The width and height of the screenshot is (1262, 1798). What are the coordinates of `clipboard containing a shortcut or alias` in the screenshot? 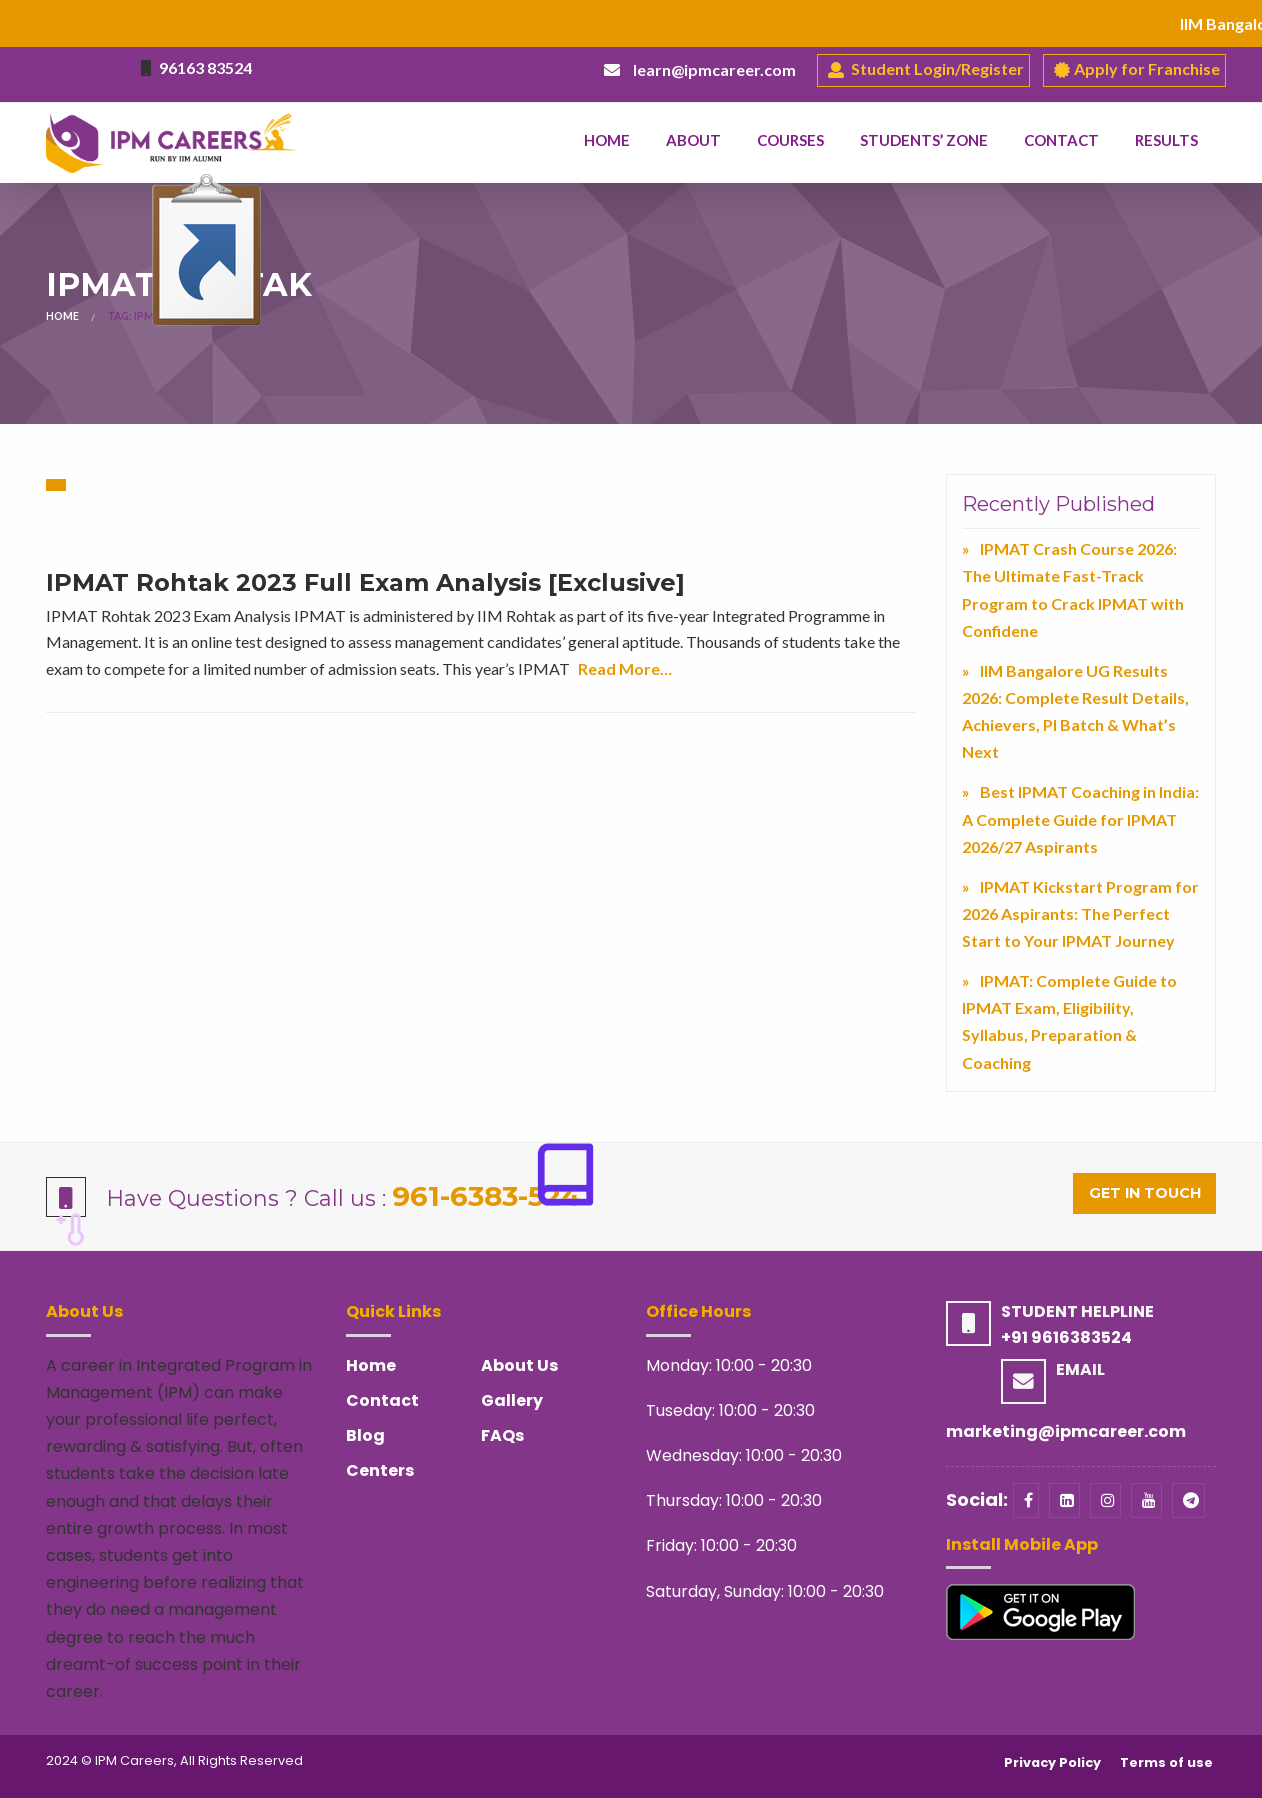 It's located at (206, 250).